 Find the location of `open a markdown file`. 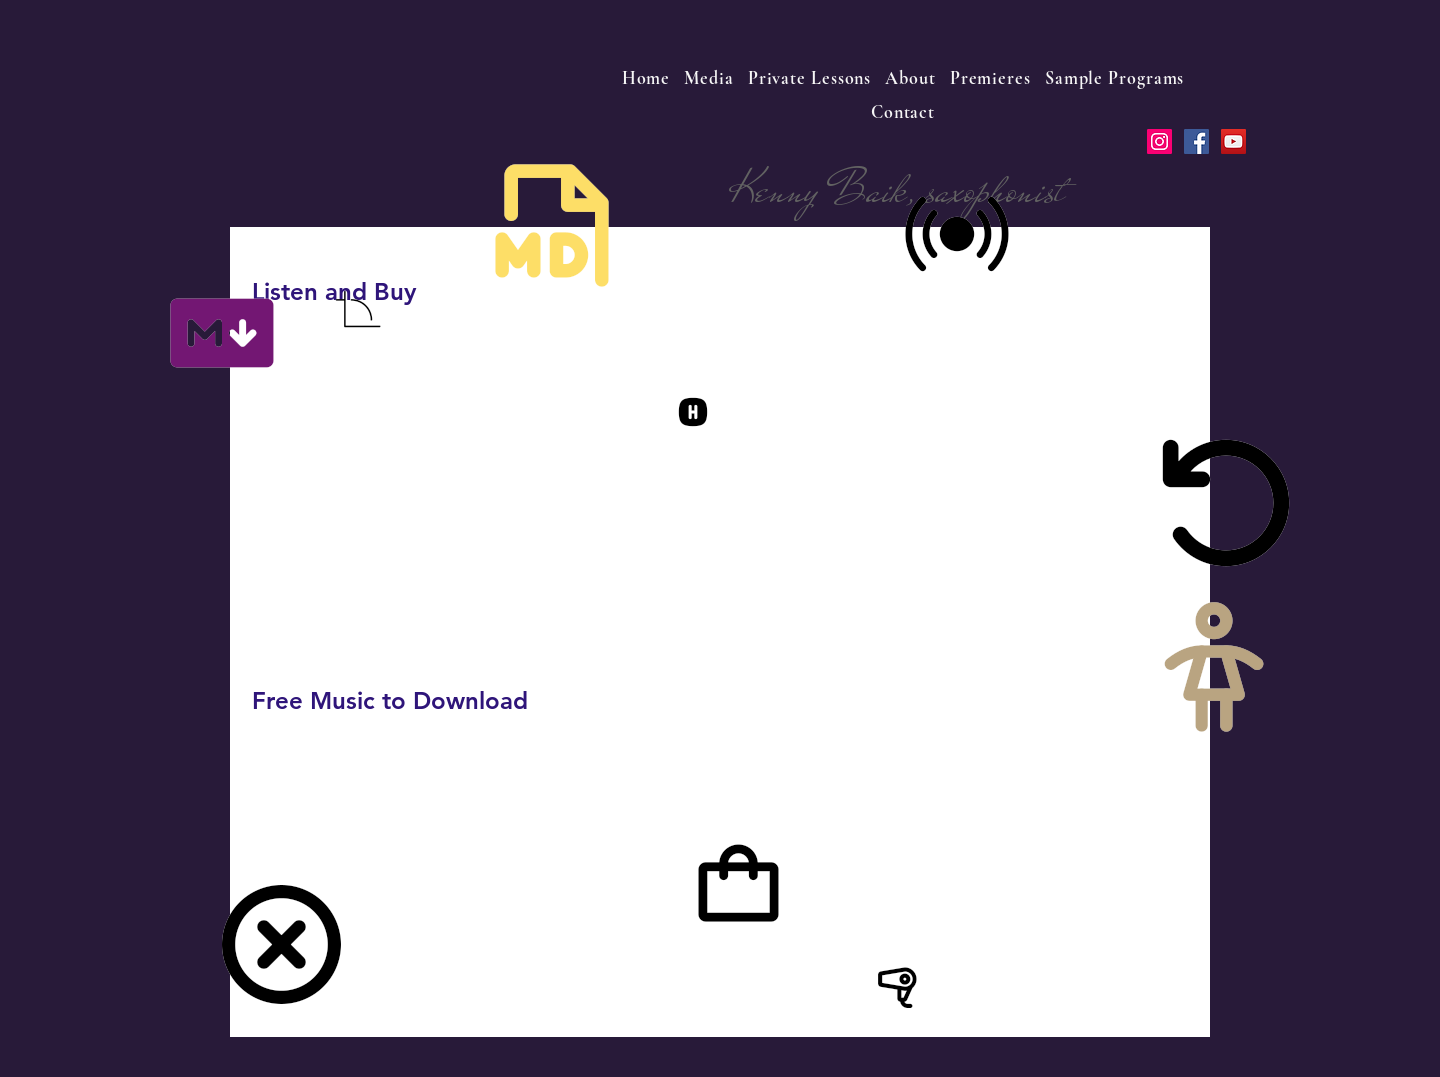

open a markdown file is located at coordinates (556, 225).